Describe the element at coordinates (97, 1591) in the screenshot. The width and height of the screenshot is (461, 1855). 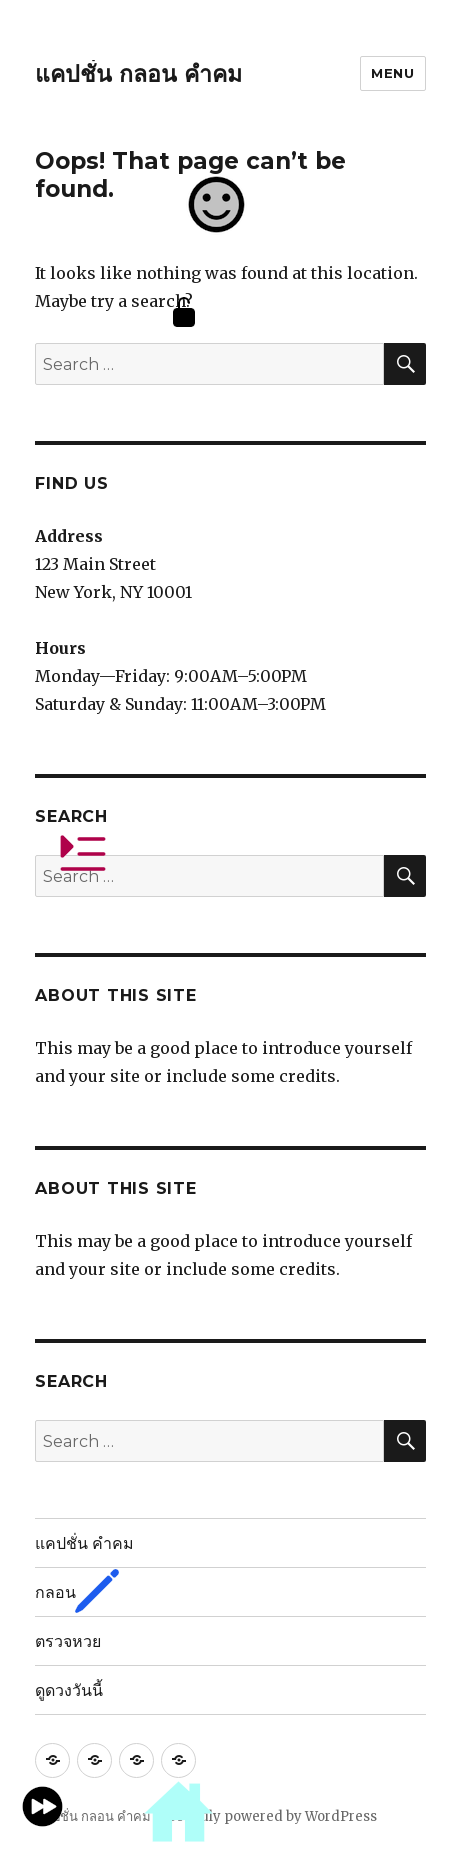
I see `edit content or text` at that location.